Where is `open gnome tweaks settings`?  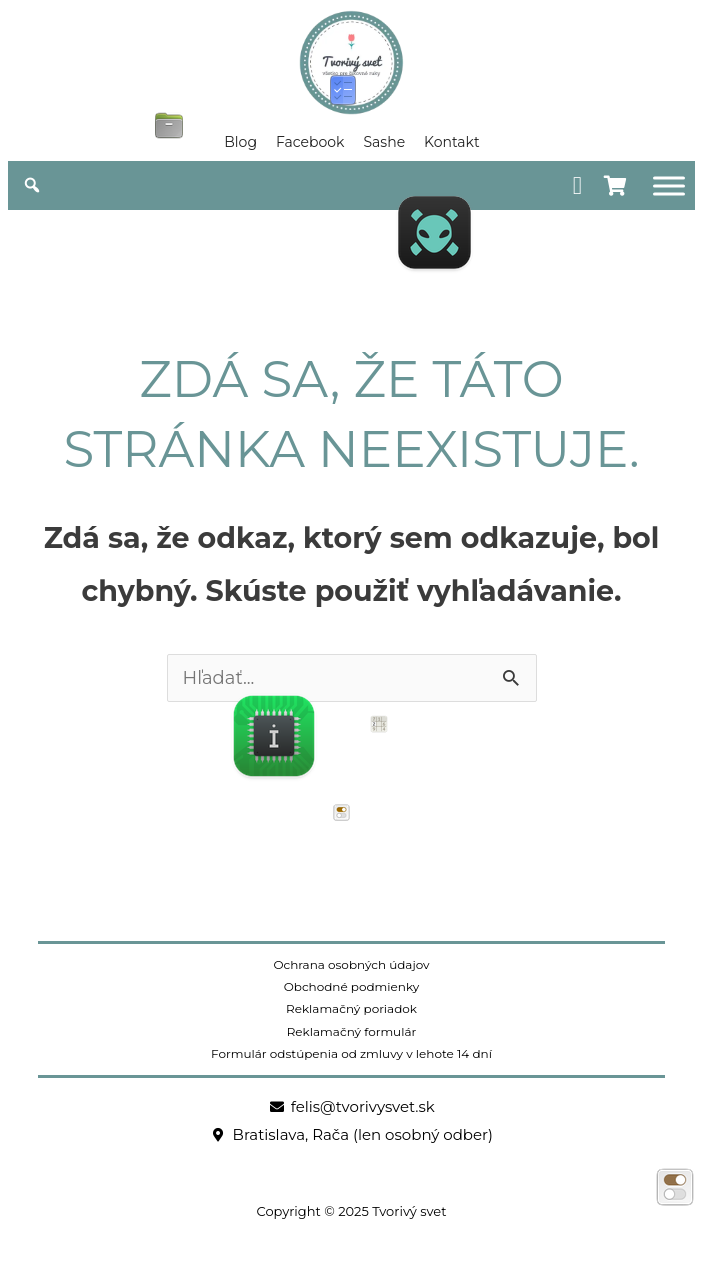 open gnome tweaks settings is located at coordinates (675, 1187).